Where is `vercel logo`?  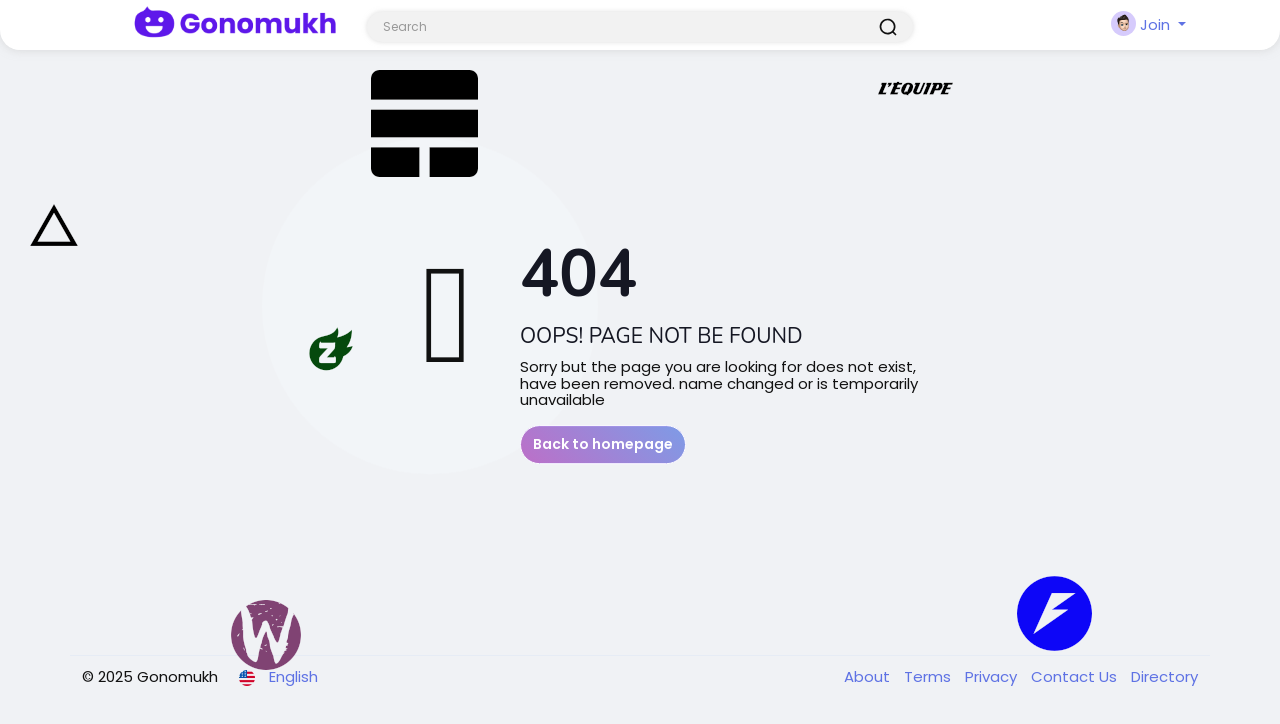
vercel logo is located at coordinates (54, 225).